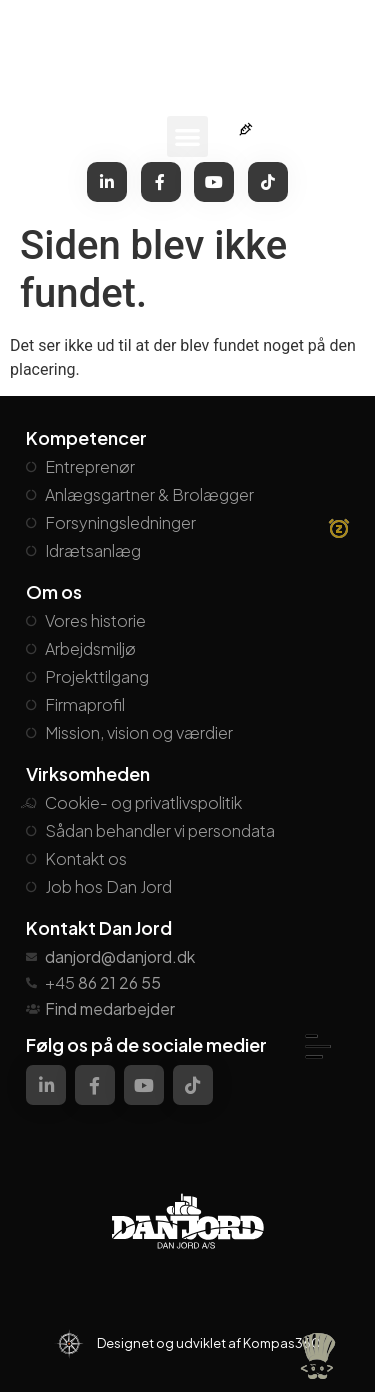 The height and width of the screenshot is (1392, 375). Describe the element at coordinates (246, 129) in the screenshot. I see `access vaccination or immunization records` at that location.